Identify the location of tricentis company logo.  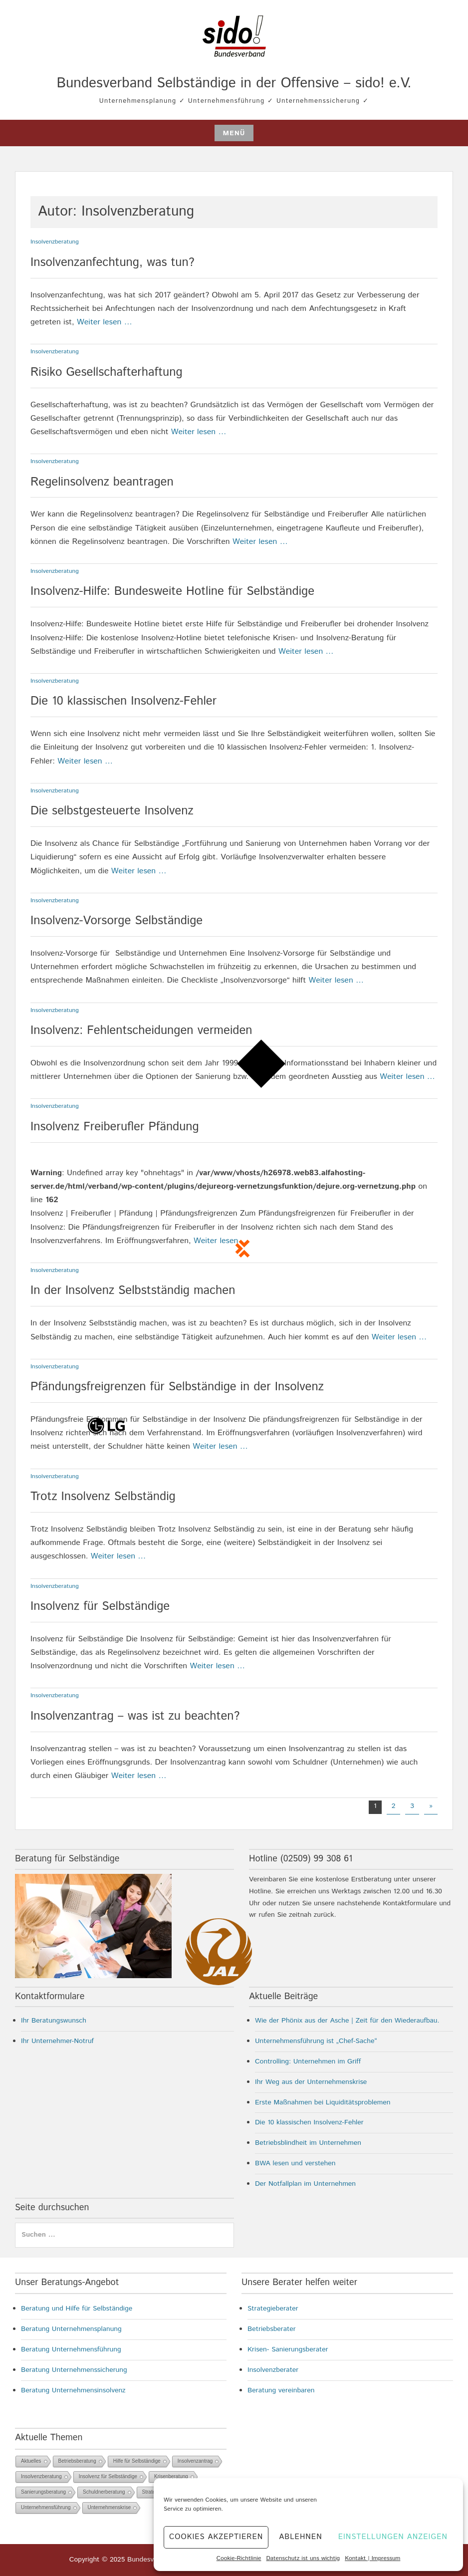
(242, 1249).